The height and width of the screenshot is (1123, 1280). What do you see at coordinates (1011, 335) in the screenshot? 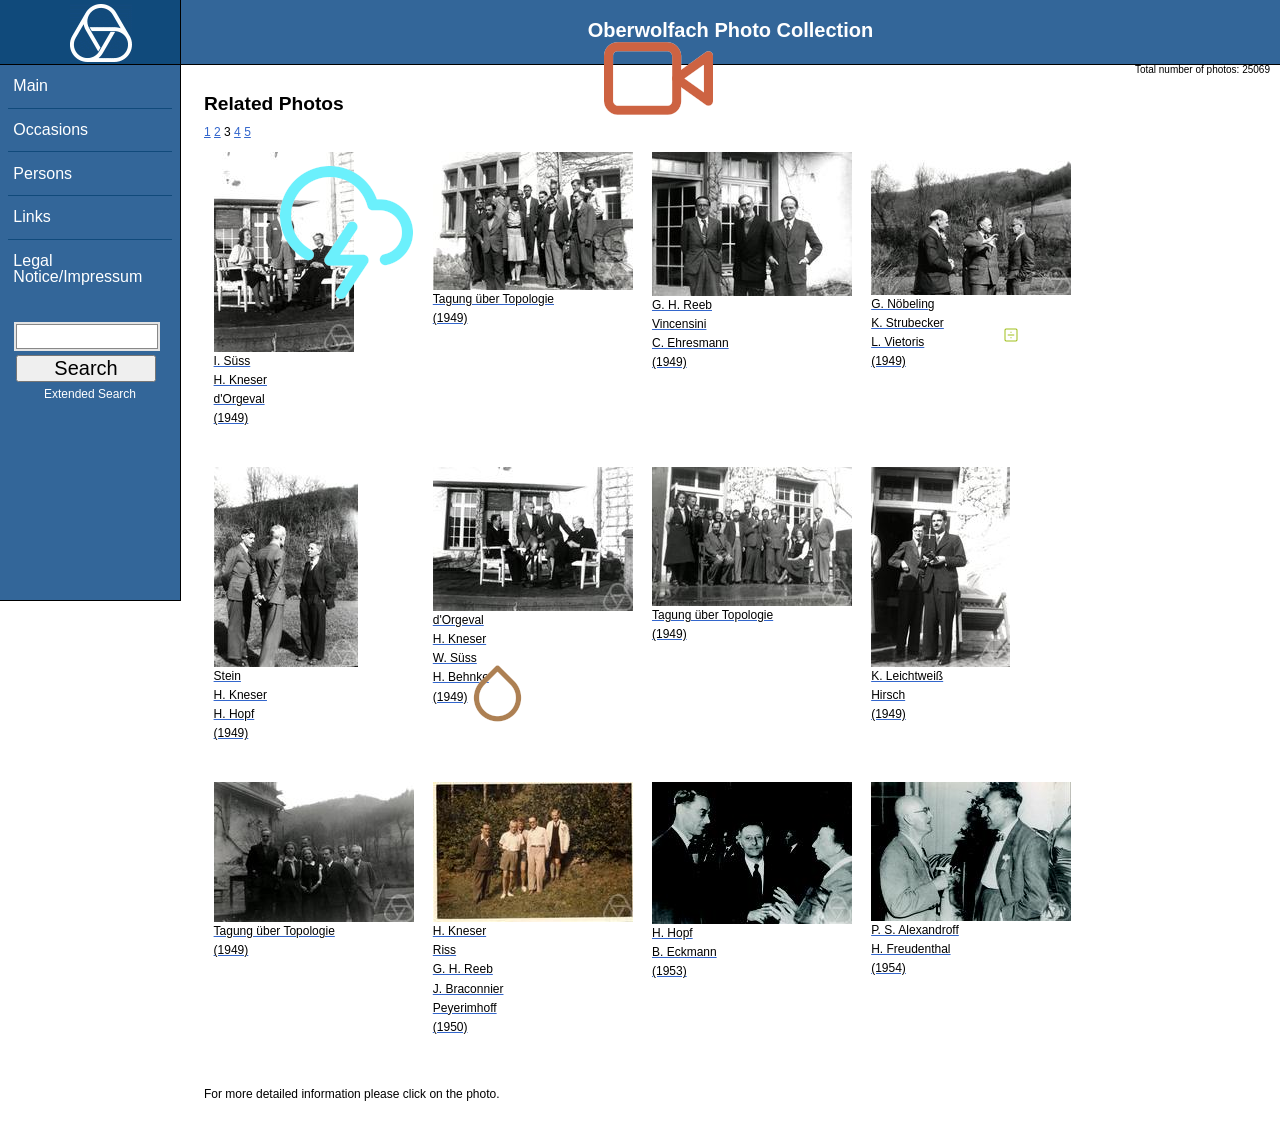
I see `perform division calculation` at bounding box center [1011, 335].